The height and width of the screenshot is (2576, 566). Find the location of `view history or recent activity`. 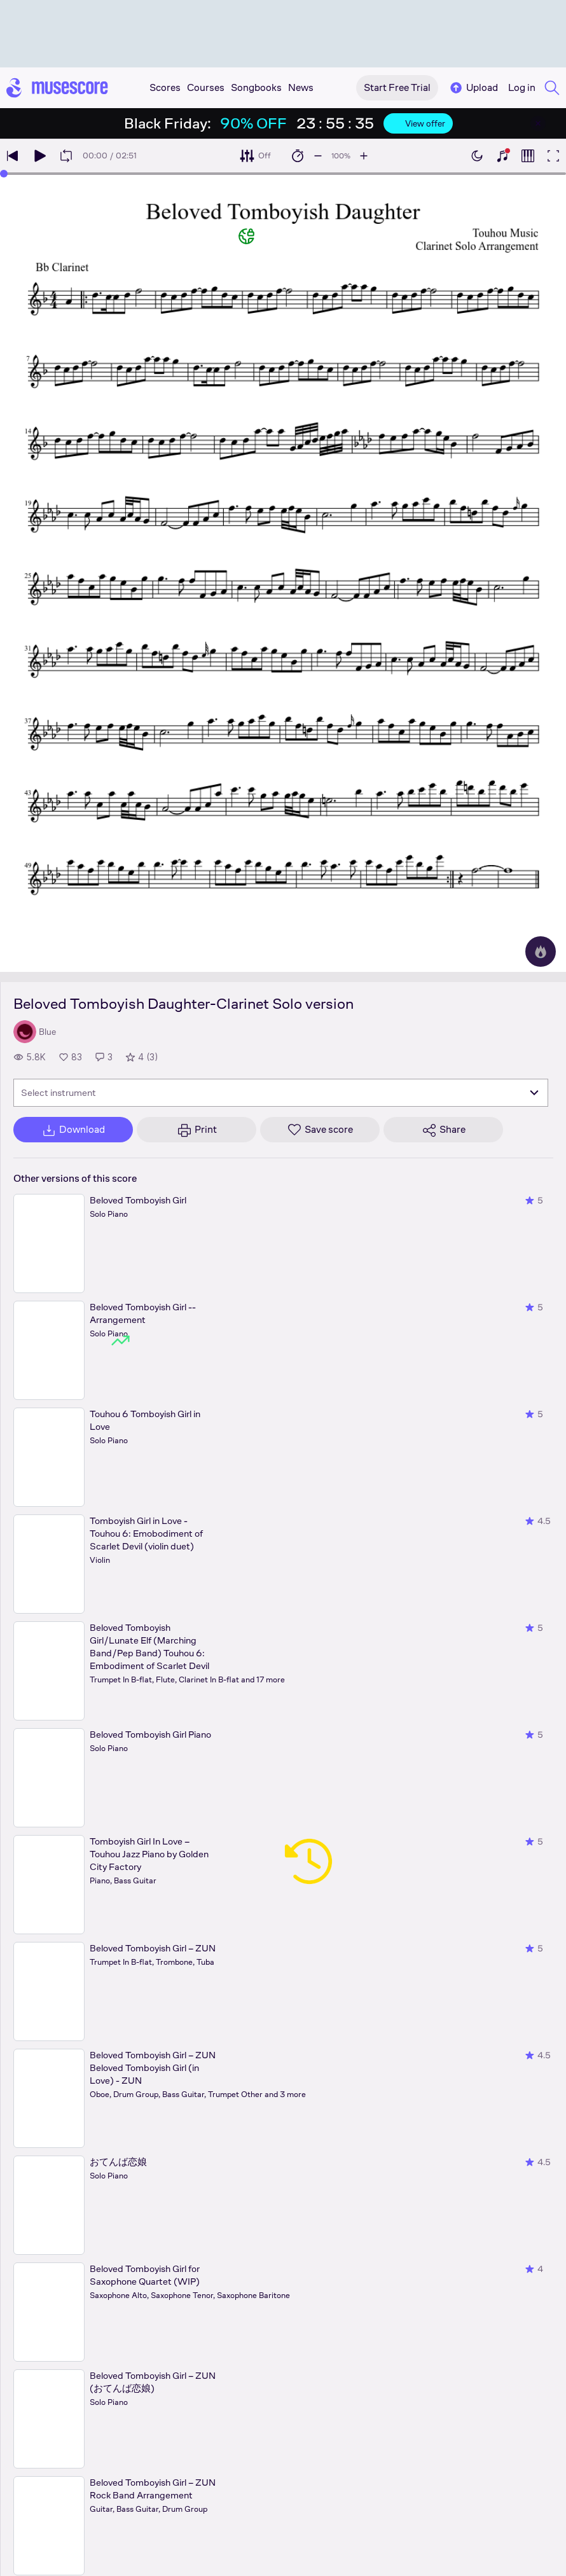

view history or recent activity is located at coordinates (309, 1861).